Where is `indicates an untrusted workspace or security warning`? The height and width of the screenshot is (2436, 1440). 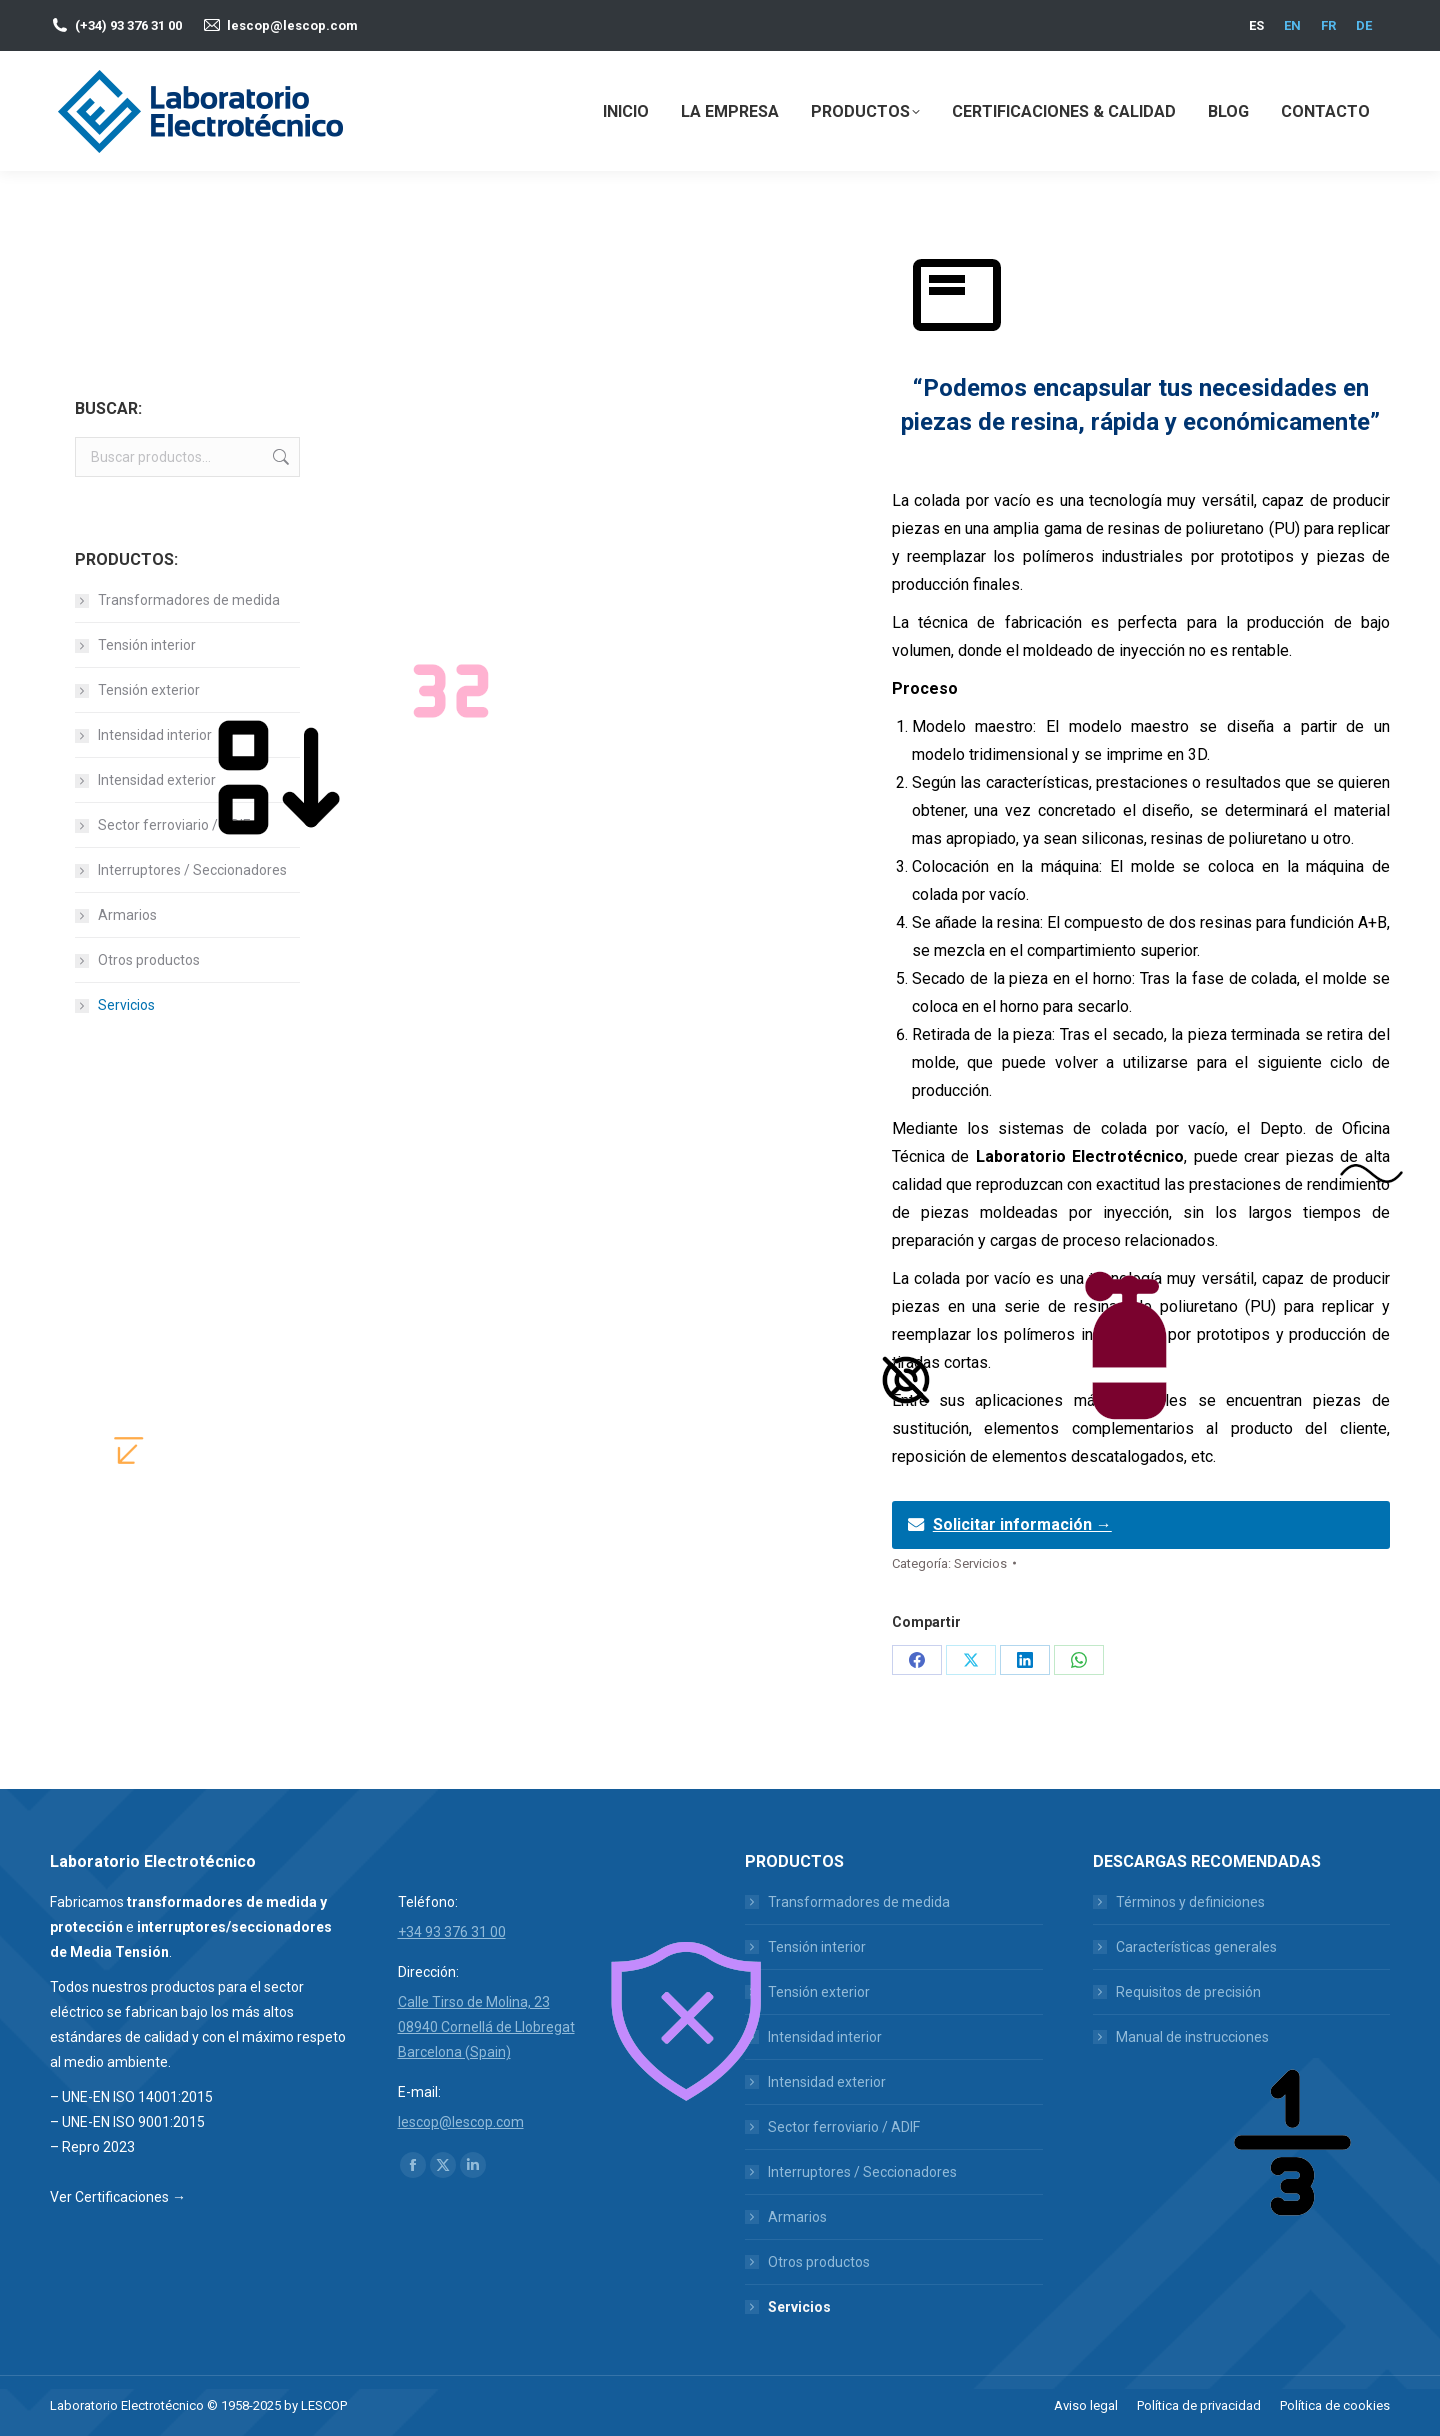 indicates an untrusted workspace or security warning is located at coordinates (685, 2021).